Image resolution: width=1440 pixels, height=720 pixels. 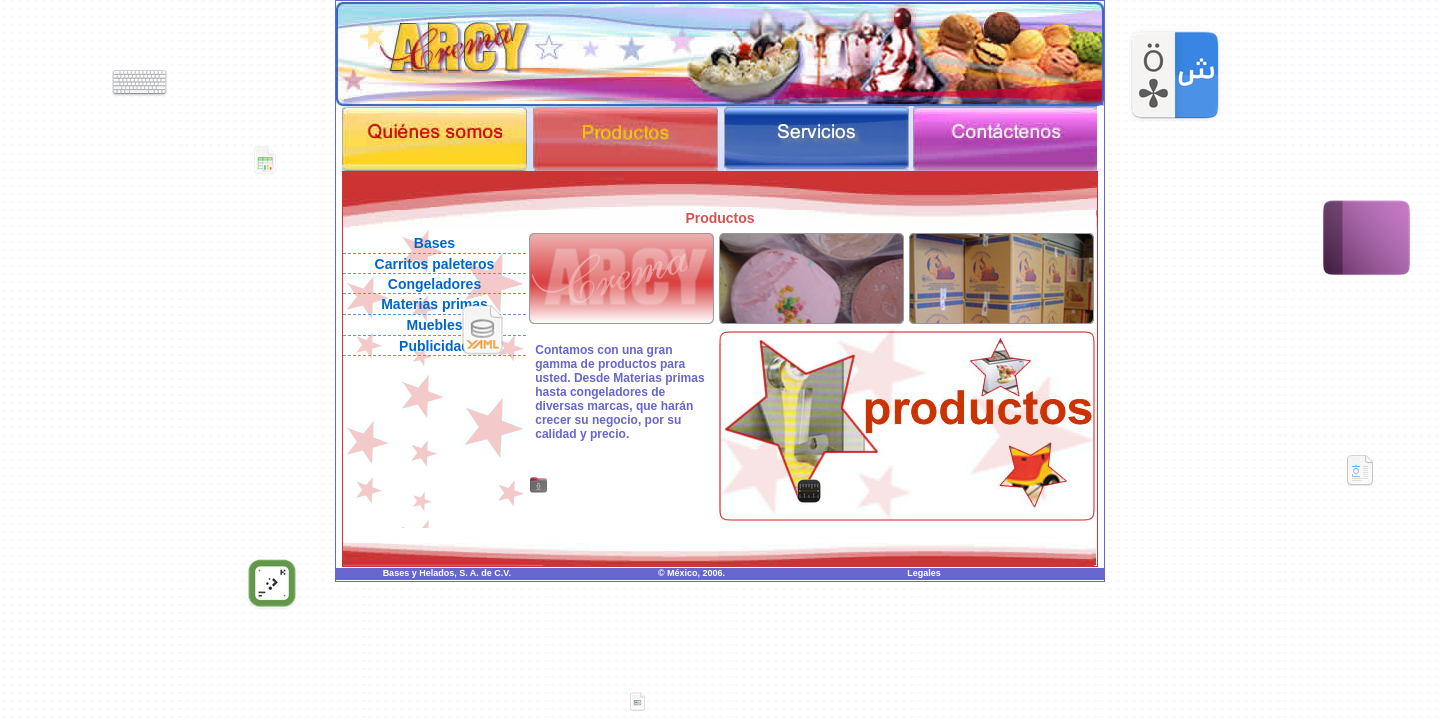 What do you see at coordinates (482, 329) in the screenshot?
I see `a yaml configuration file` at bounding box center [482, 329].